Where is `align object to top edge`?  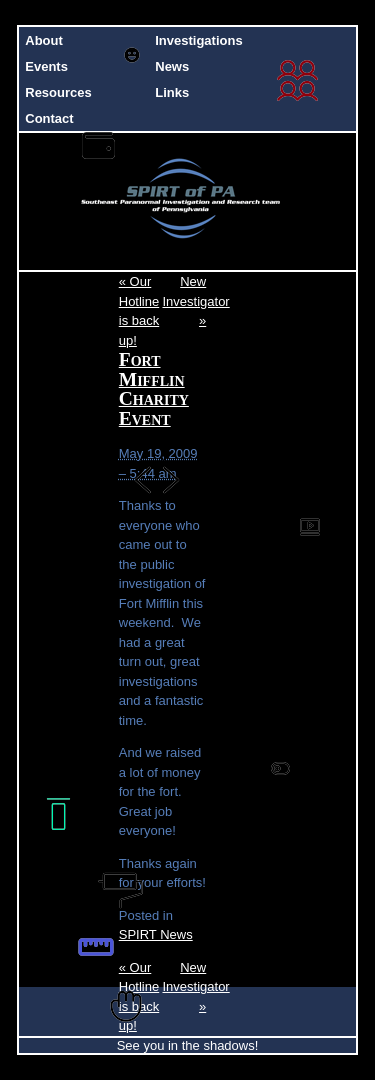 align object to top edge is located at coordinates (58, 813).